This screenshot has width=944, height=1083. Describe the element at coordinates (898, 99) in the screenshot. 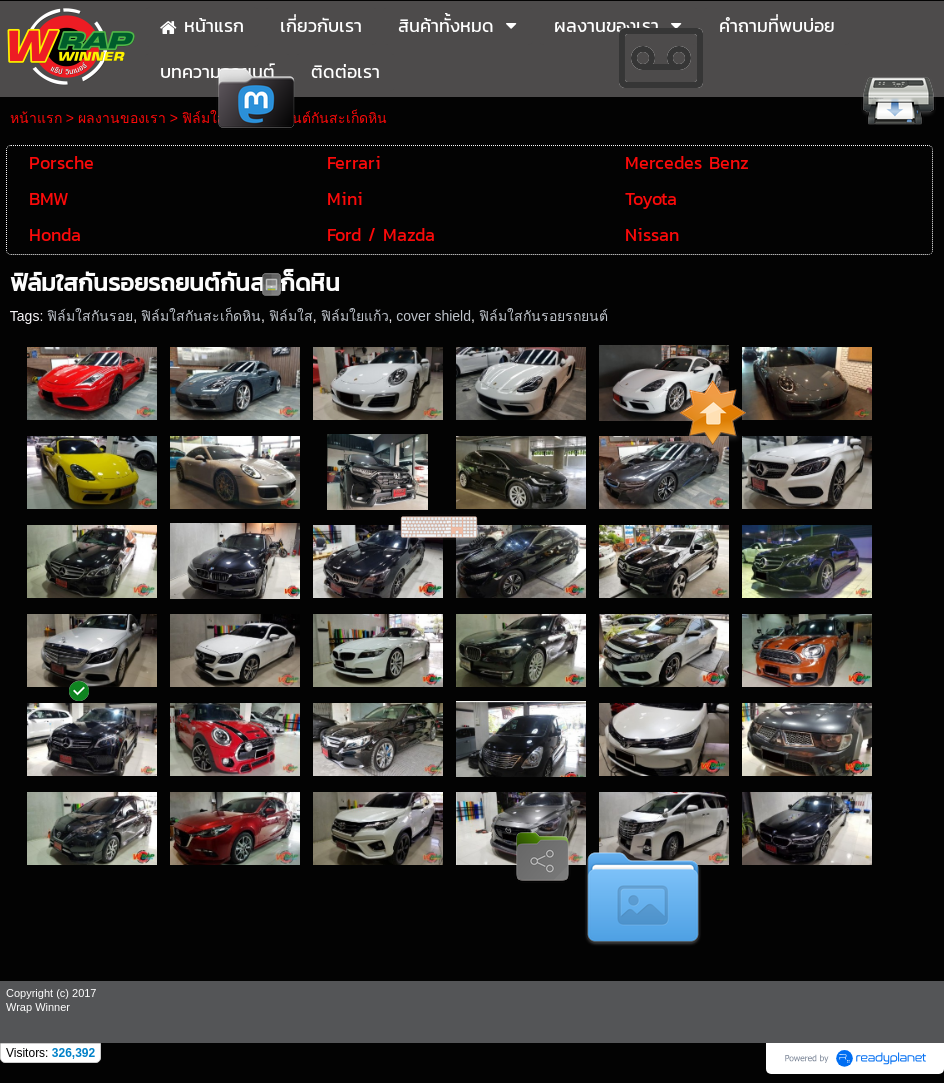

I see `indicates a document is currently printing` at that location.